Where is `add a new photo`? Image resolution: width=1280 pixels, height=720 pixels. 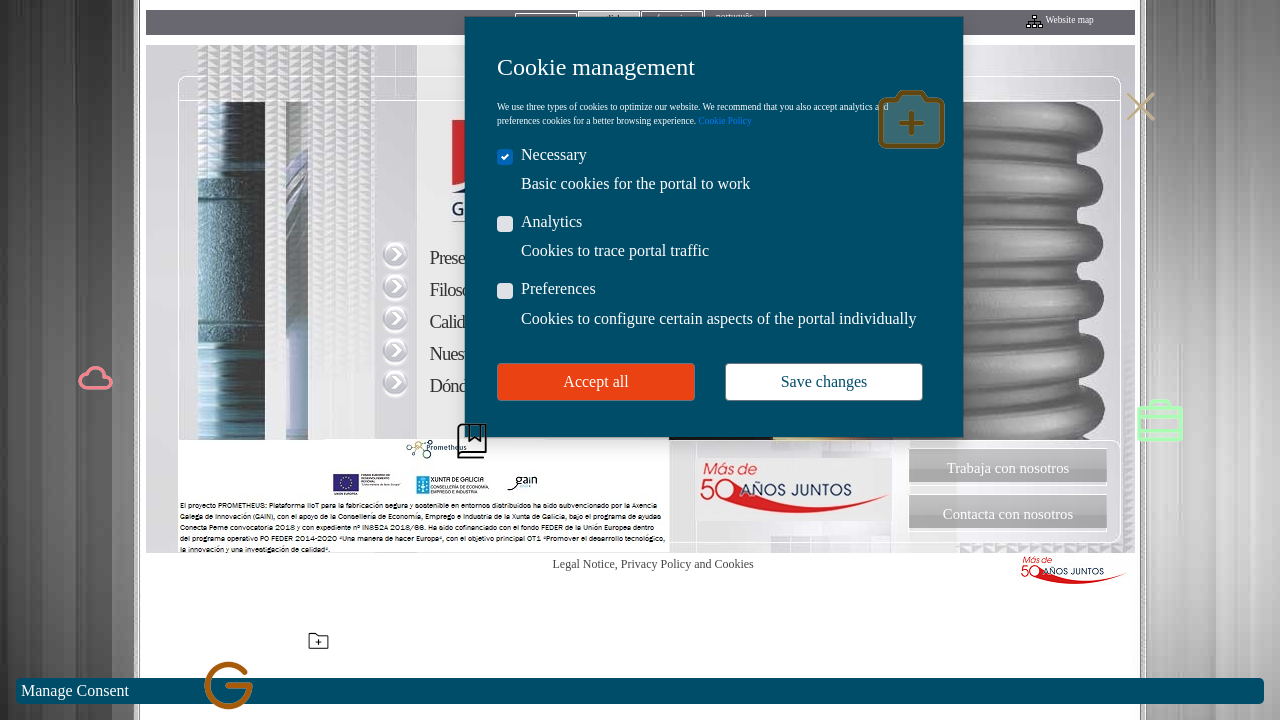 add a new photo is located at coordinates (911, 120).